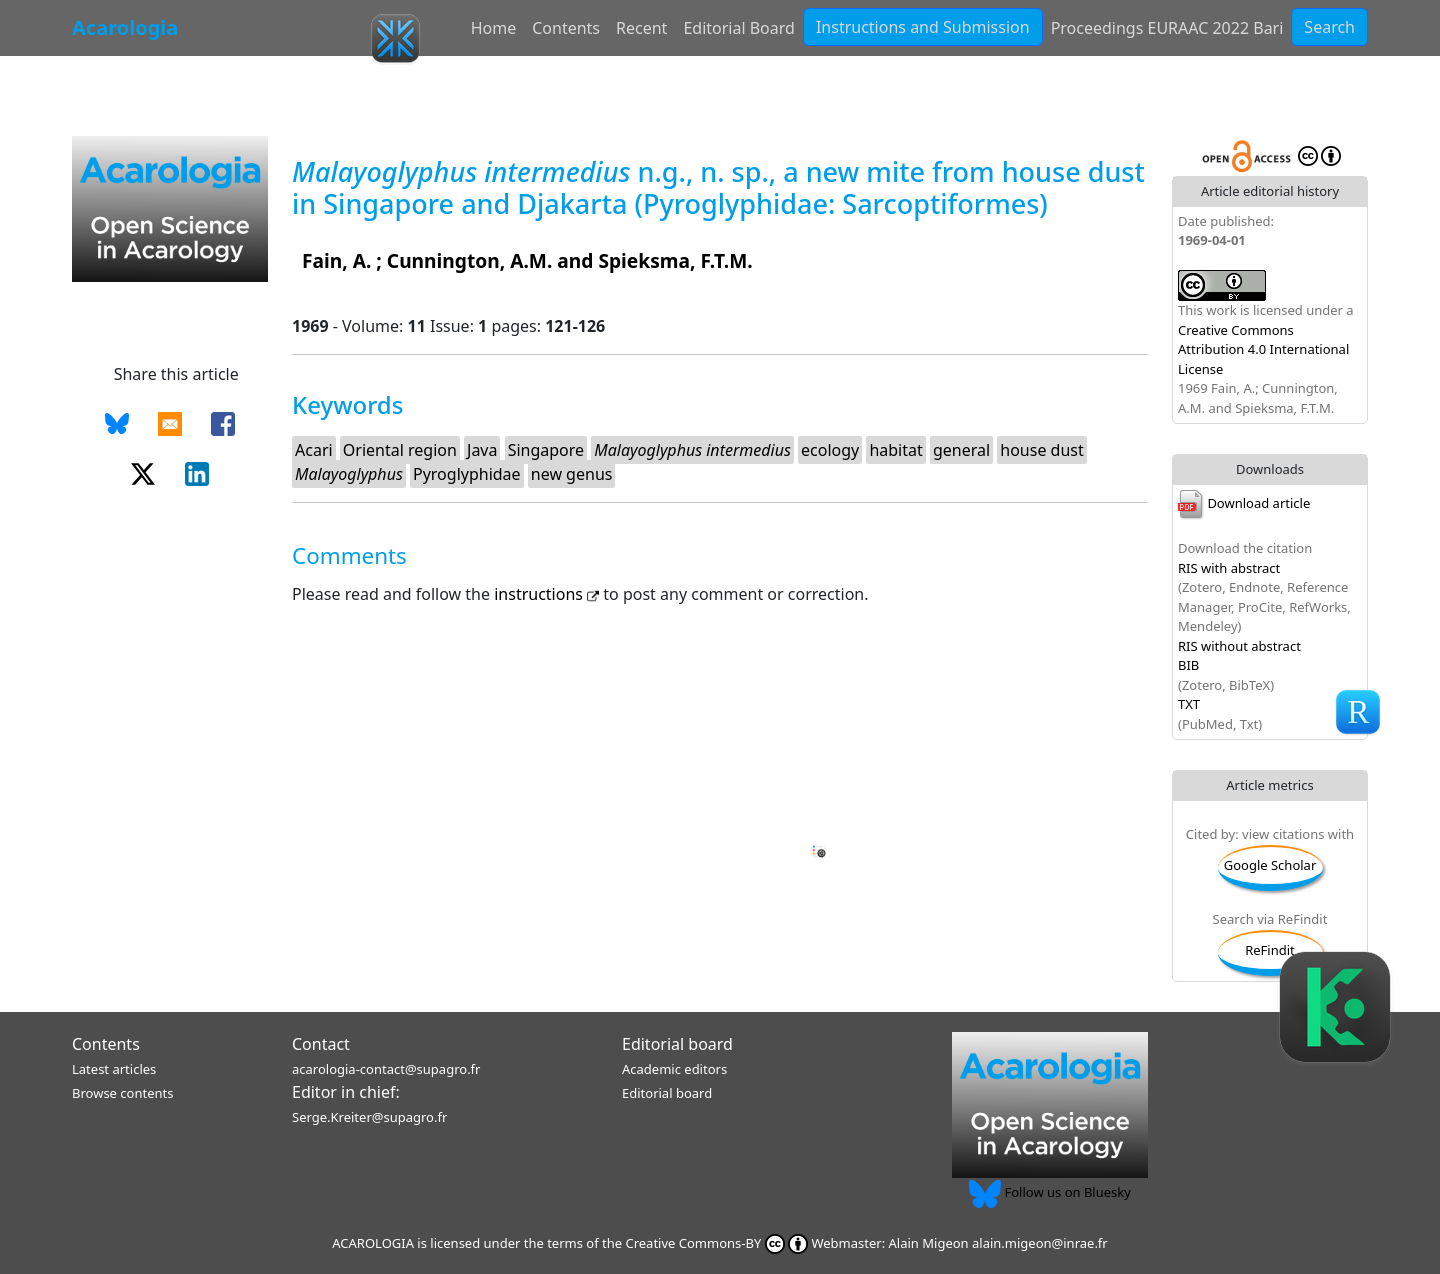 The height and width of the screenshot is (1274, 1440). I want to click on open cachyos kernel manager, so click(1335, 1007).